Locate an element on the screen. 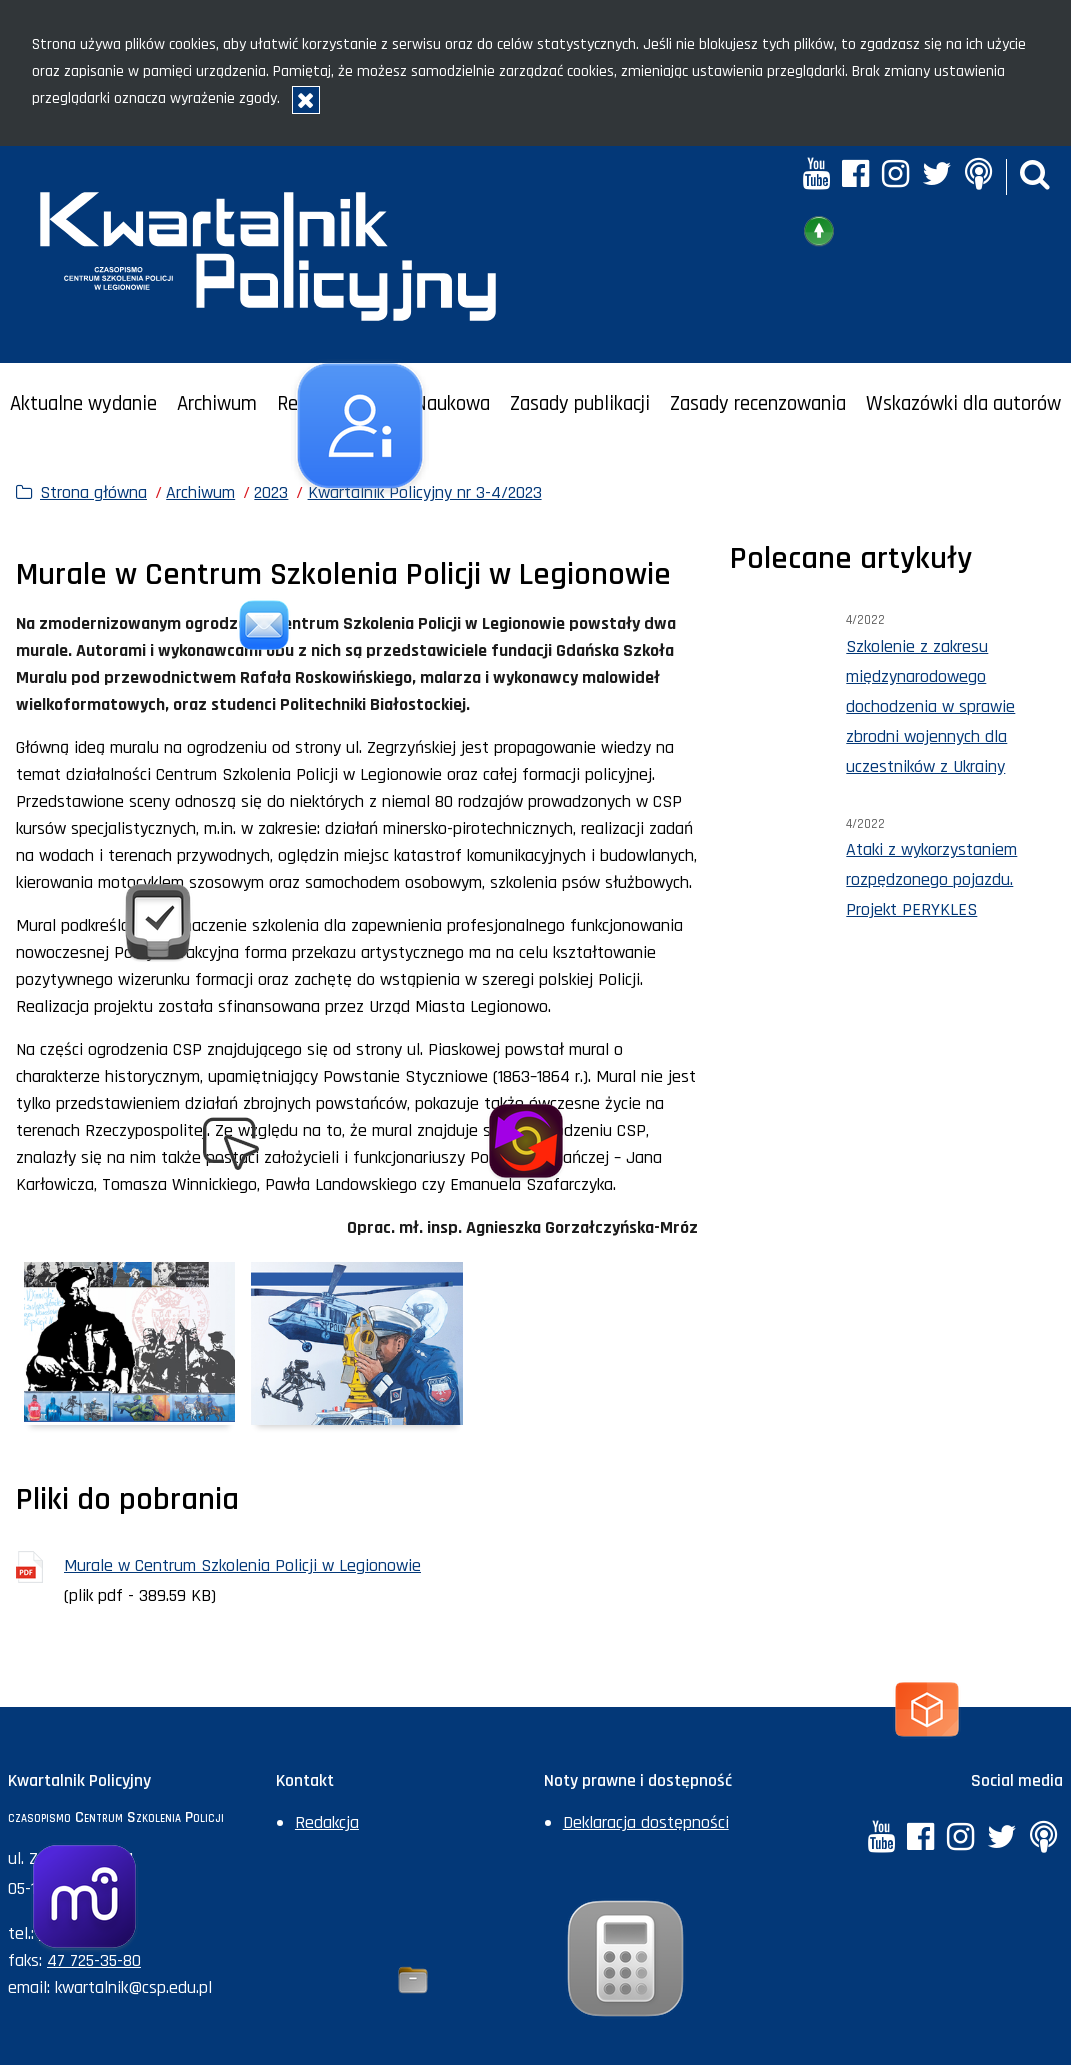 Image resolution: width=1071 pixels, height=2065 pixels. access pointer and cursor accessibility settings is located at coordinates (231, 1142).